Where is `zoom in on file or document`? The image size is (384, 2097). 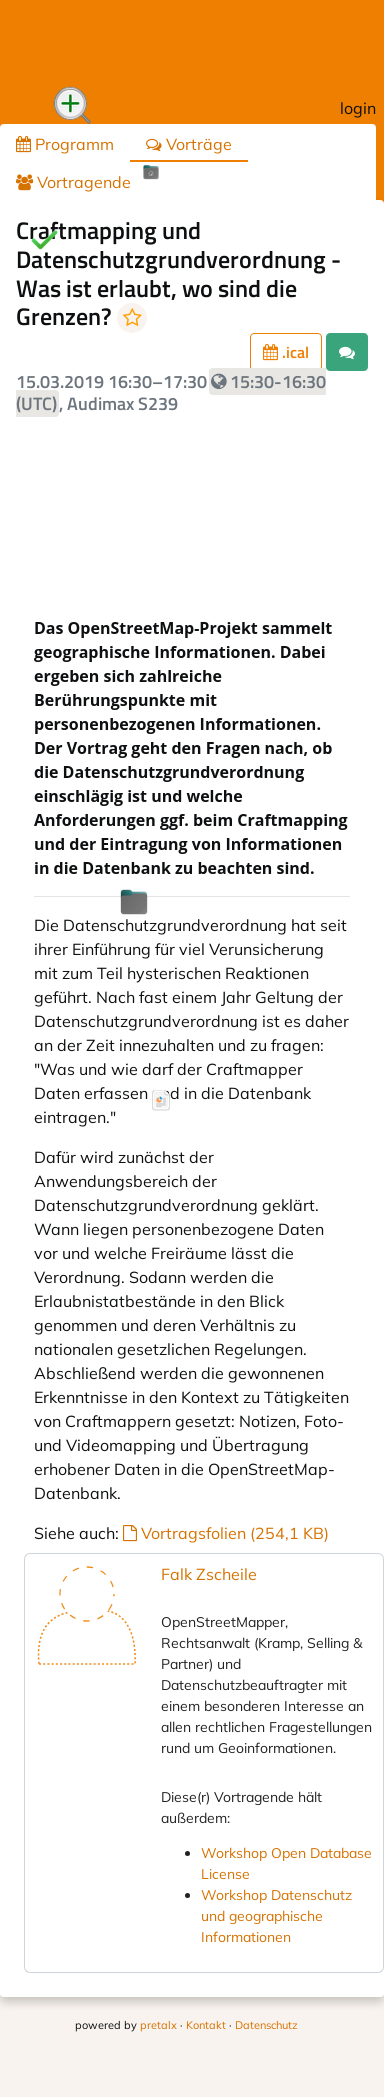
zoom in on file or document is located at coordinates (72, 105).